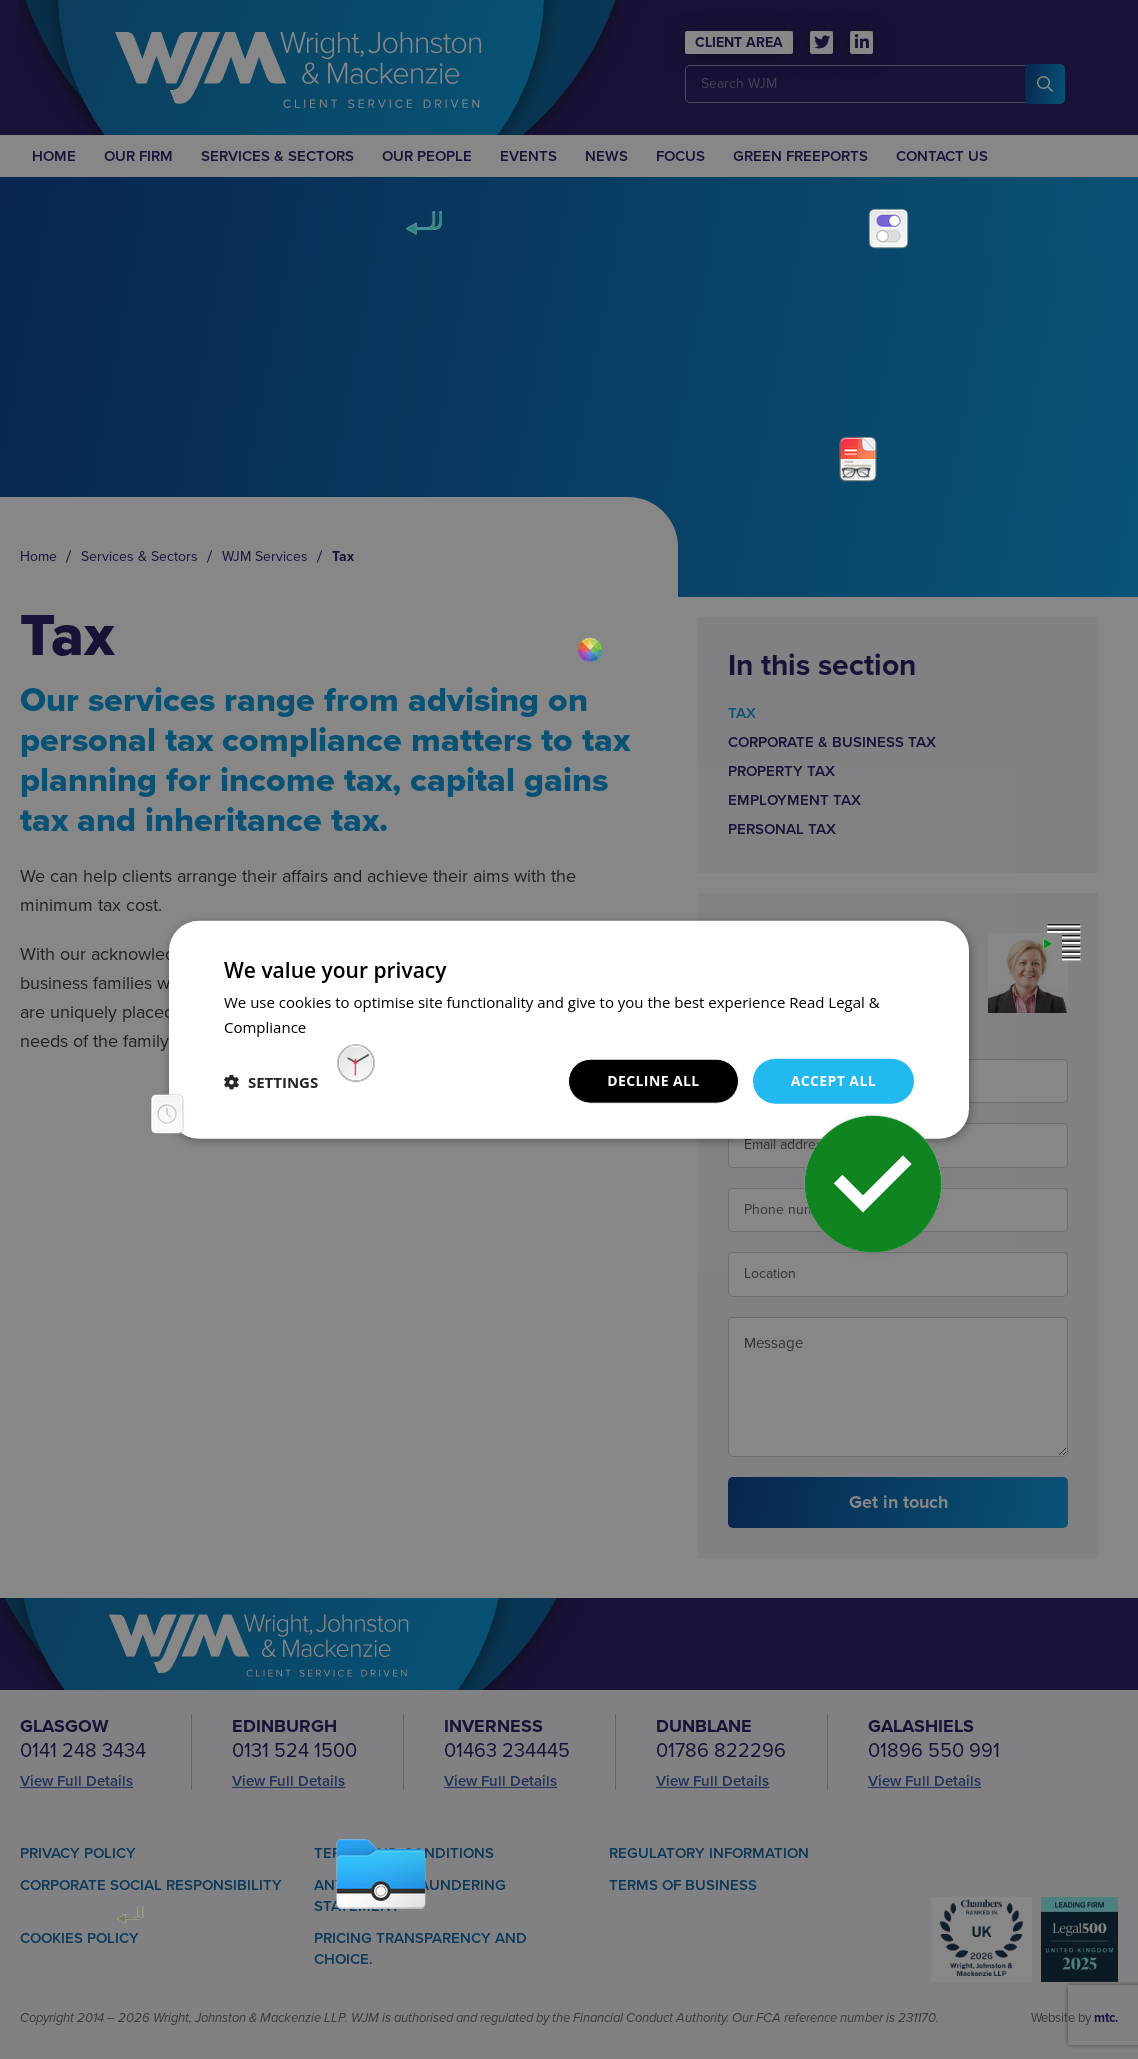 This screenshot has width=1138, height=2059. Describe the element at coordinates (1062, 942) in the screenshot. I see `increase text indentation` at that location.